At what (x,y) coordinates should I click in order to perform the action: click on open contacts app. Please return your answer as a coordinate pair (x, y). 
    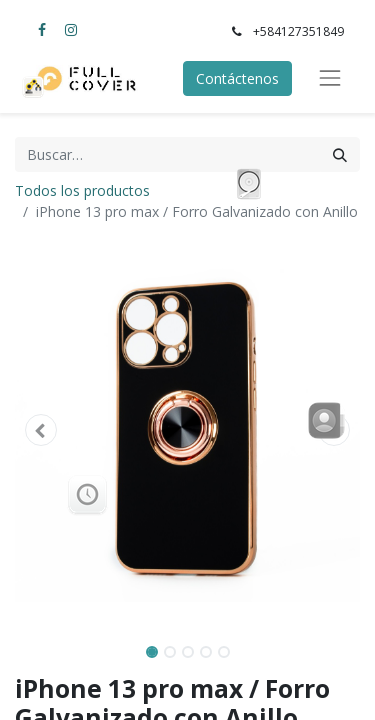
    Looking at the image, I should click on (326, 420).